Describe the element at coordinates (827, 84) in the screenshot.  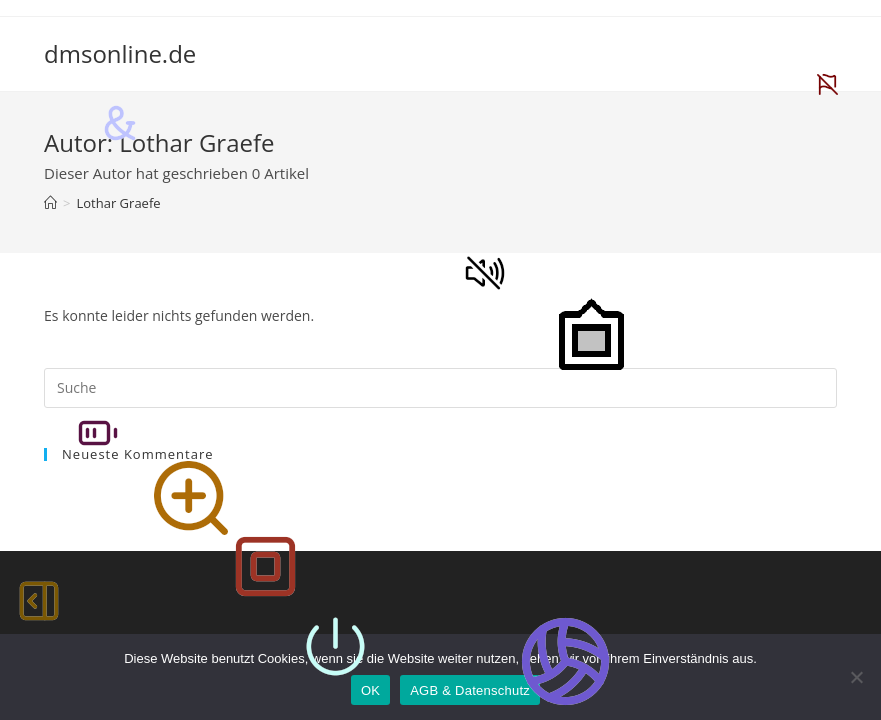
I see `remove flag or marker` at that location.